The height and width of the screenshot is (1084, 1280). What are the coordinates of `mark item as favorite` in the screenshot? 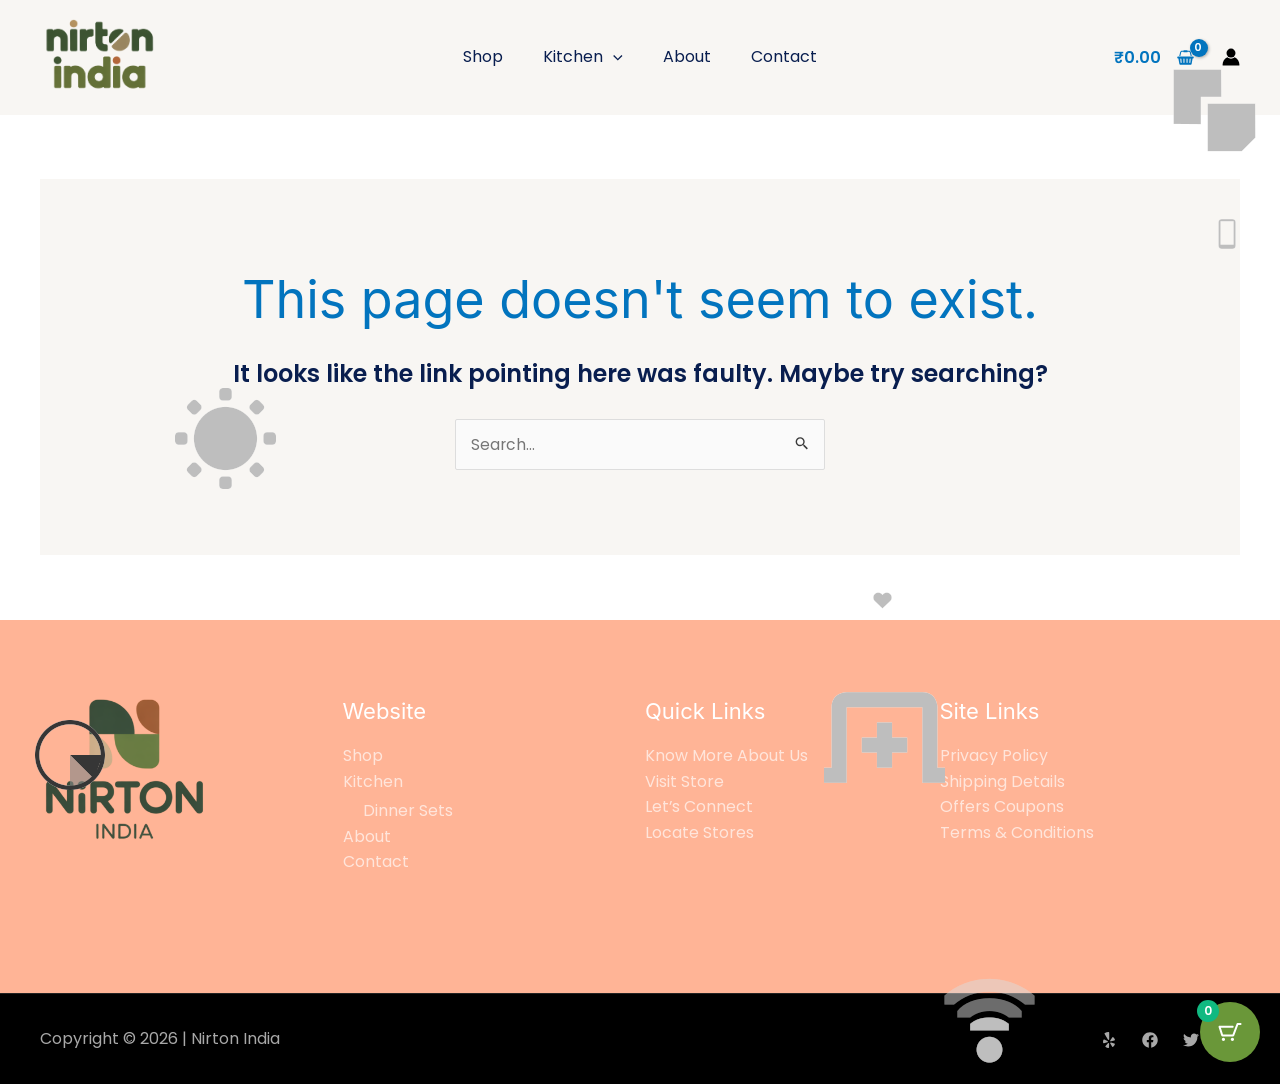 It's located at (882, 600).